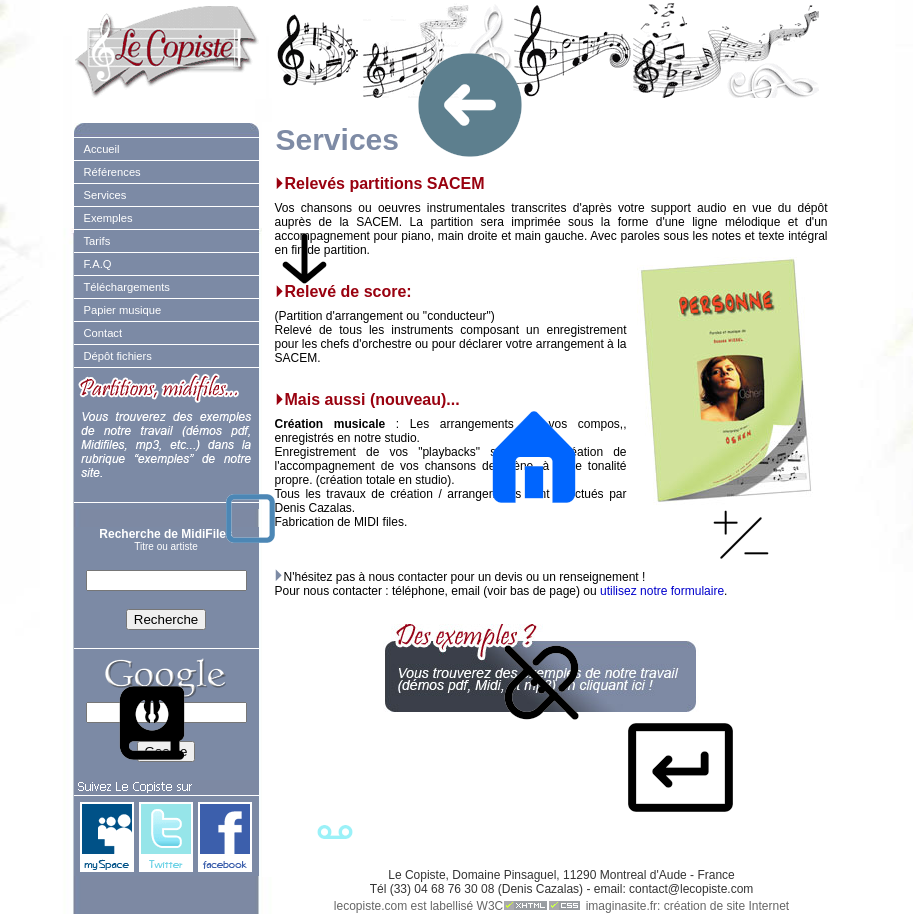 The height and width of the screenshot is (914, 913). Describe the element at coordinates (304, 258) in the screenshot. I see `download a file or content` at that location.